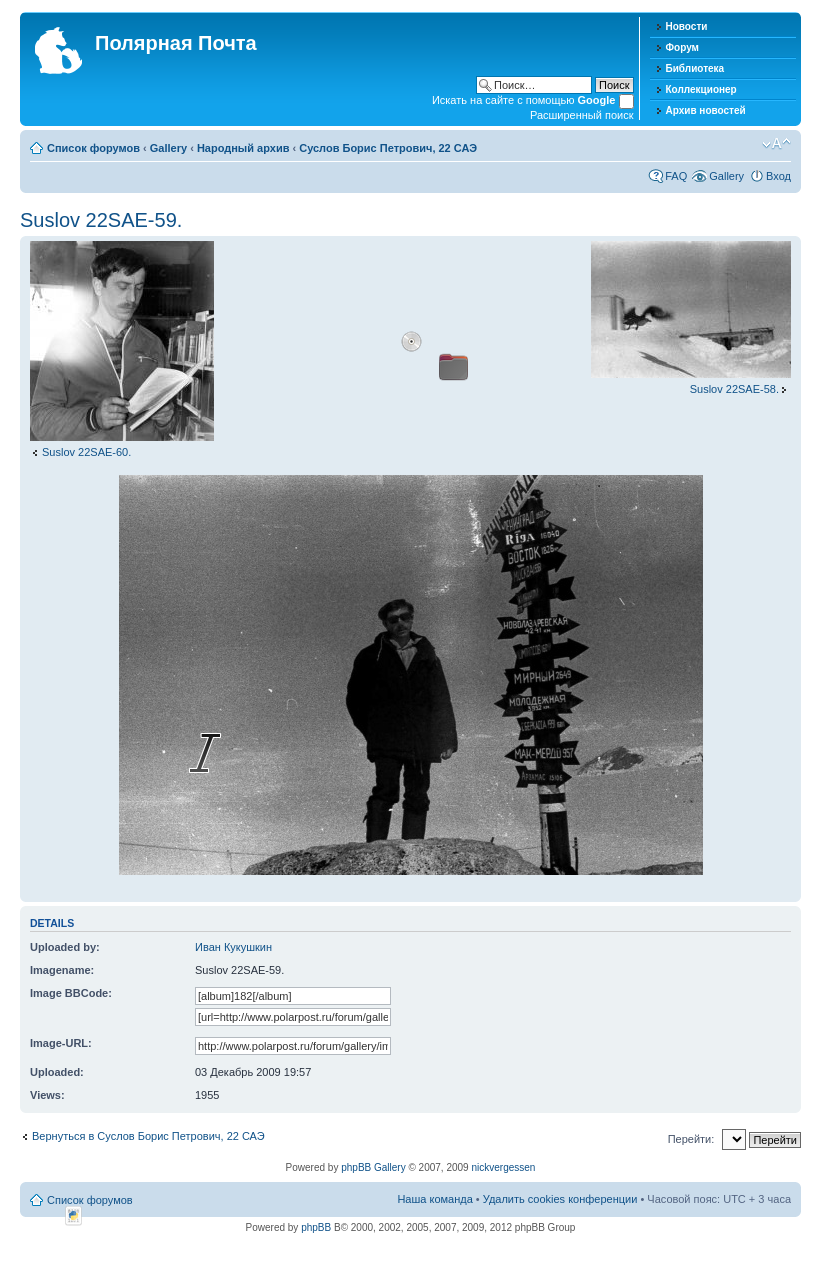  I want to click on apply italic formatting to selected text, so click(205, 753).